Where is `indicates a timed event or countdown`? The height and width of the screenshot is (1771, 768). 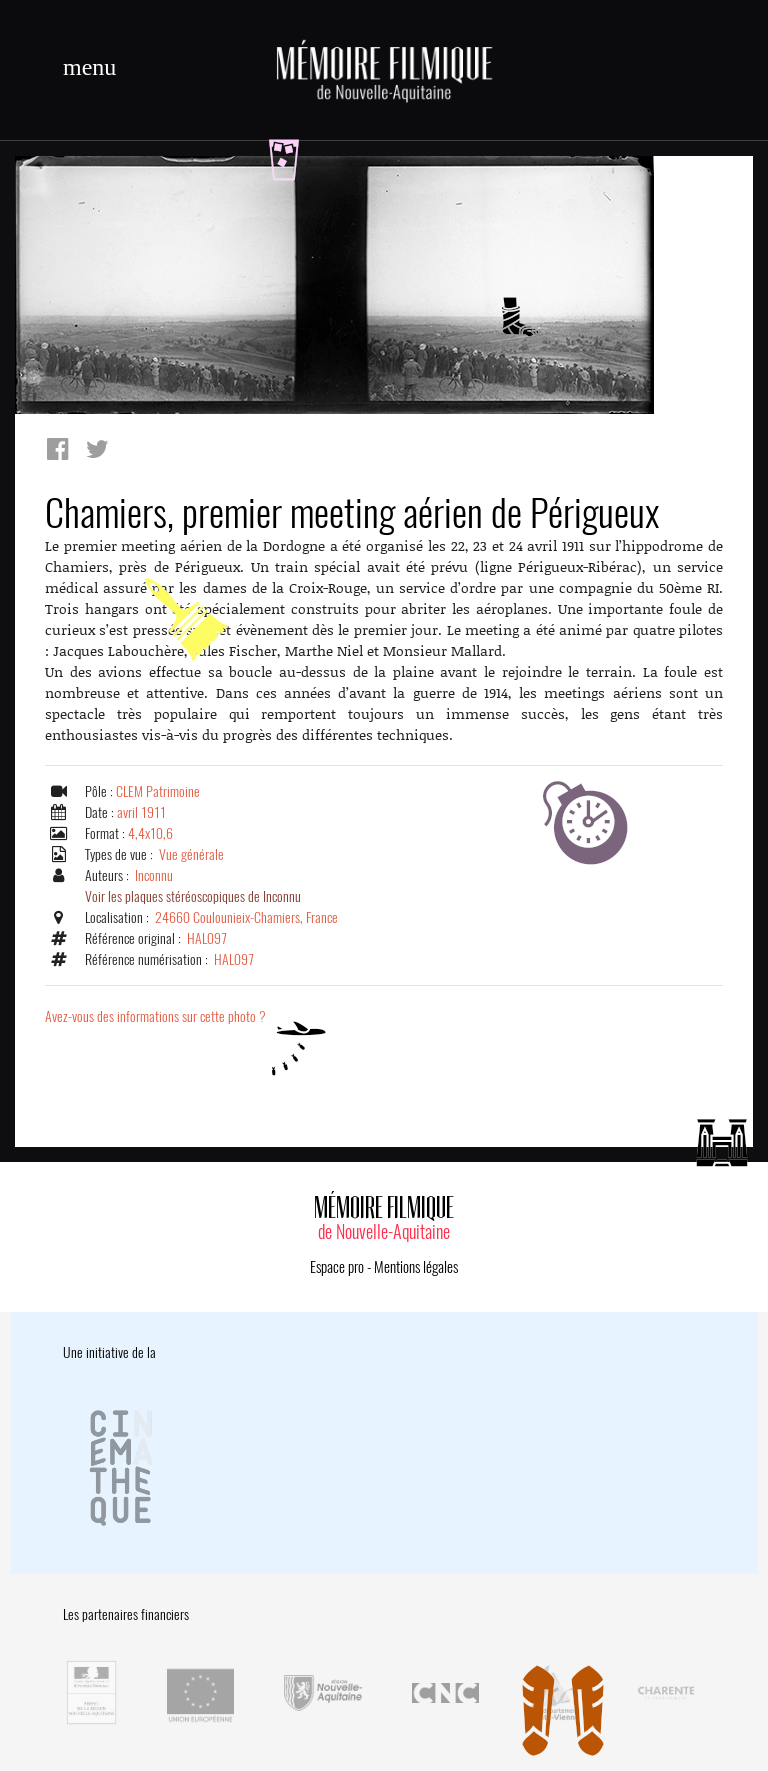 indicates a timed event or countdown is located at coordinates (585, 822).